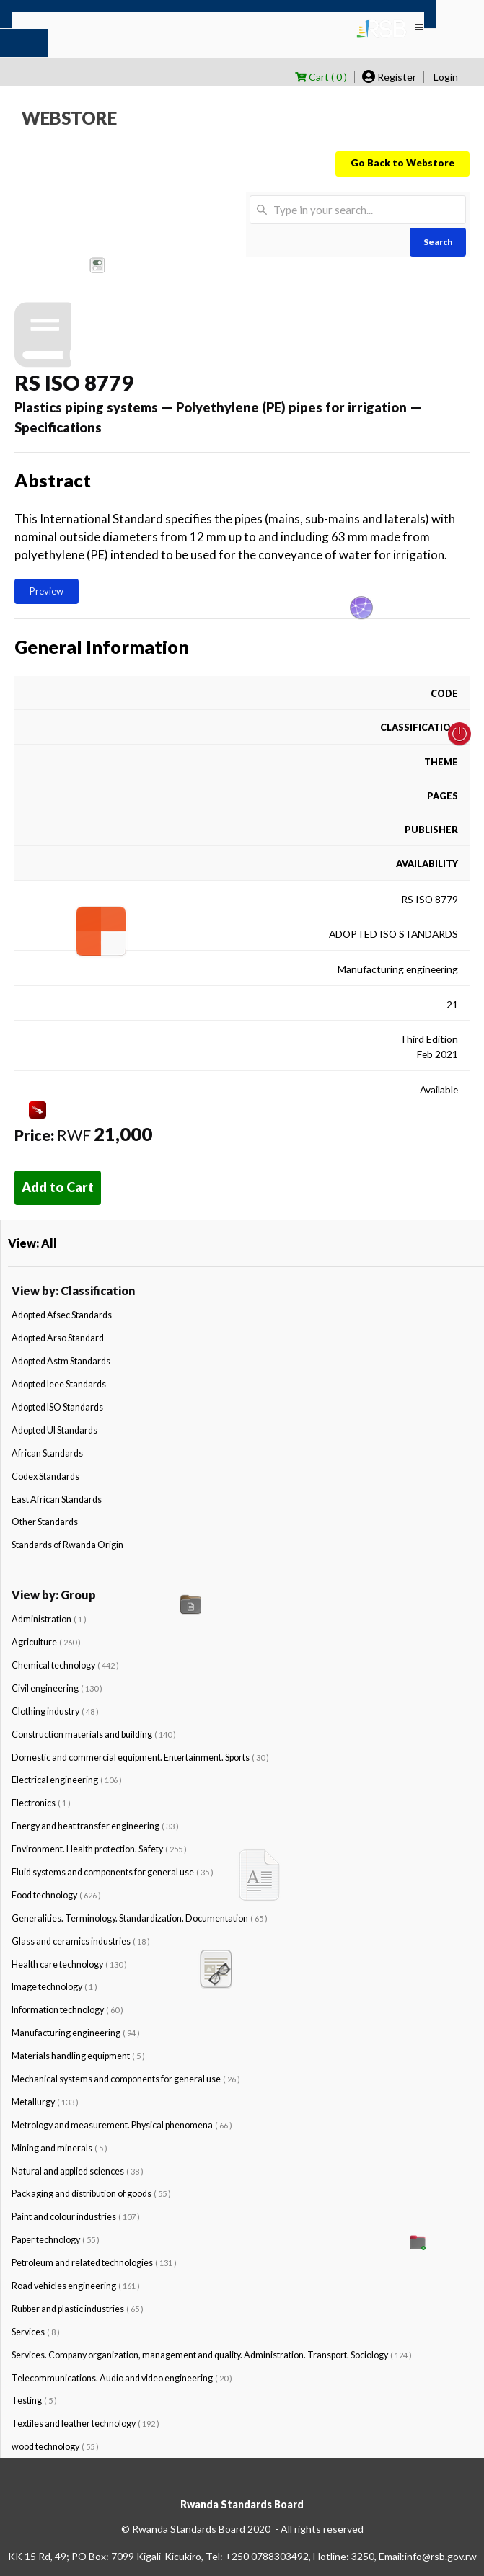  Describe the element at coordinates (259, 1875) in the screenshot. I see `a rich text or formatted document file` at that location.